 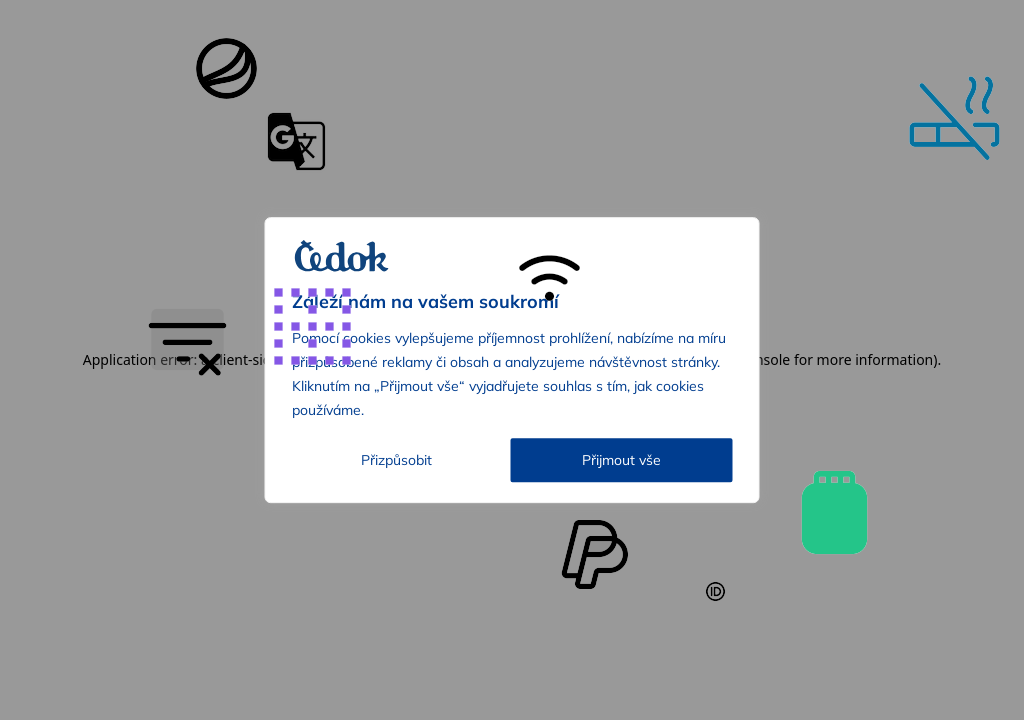 What do you see at coordinates (549, 267) in the screenshot?
I see `indicates moderate wifi signal strength` at bounding box center [549, 267].